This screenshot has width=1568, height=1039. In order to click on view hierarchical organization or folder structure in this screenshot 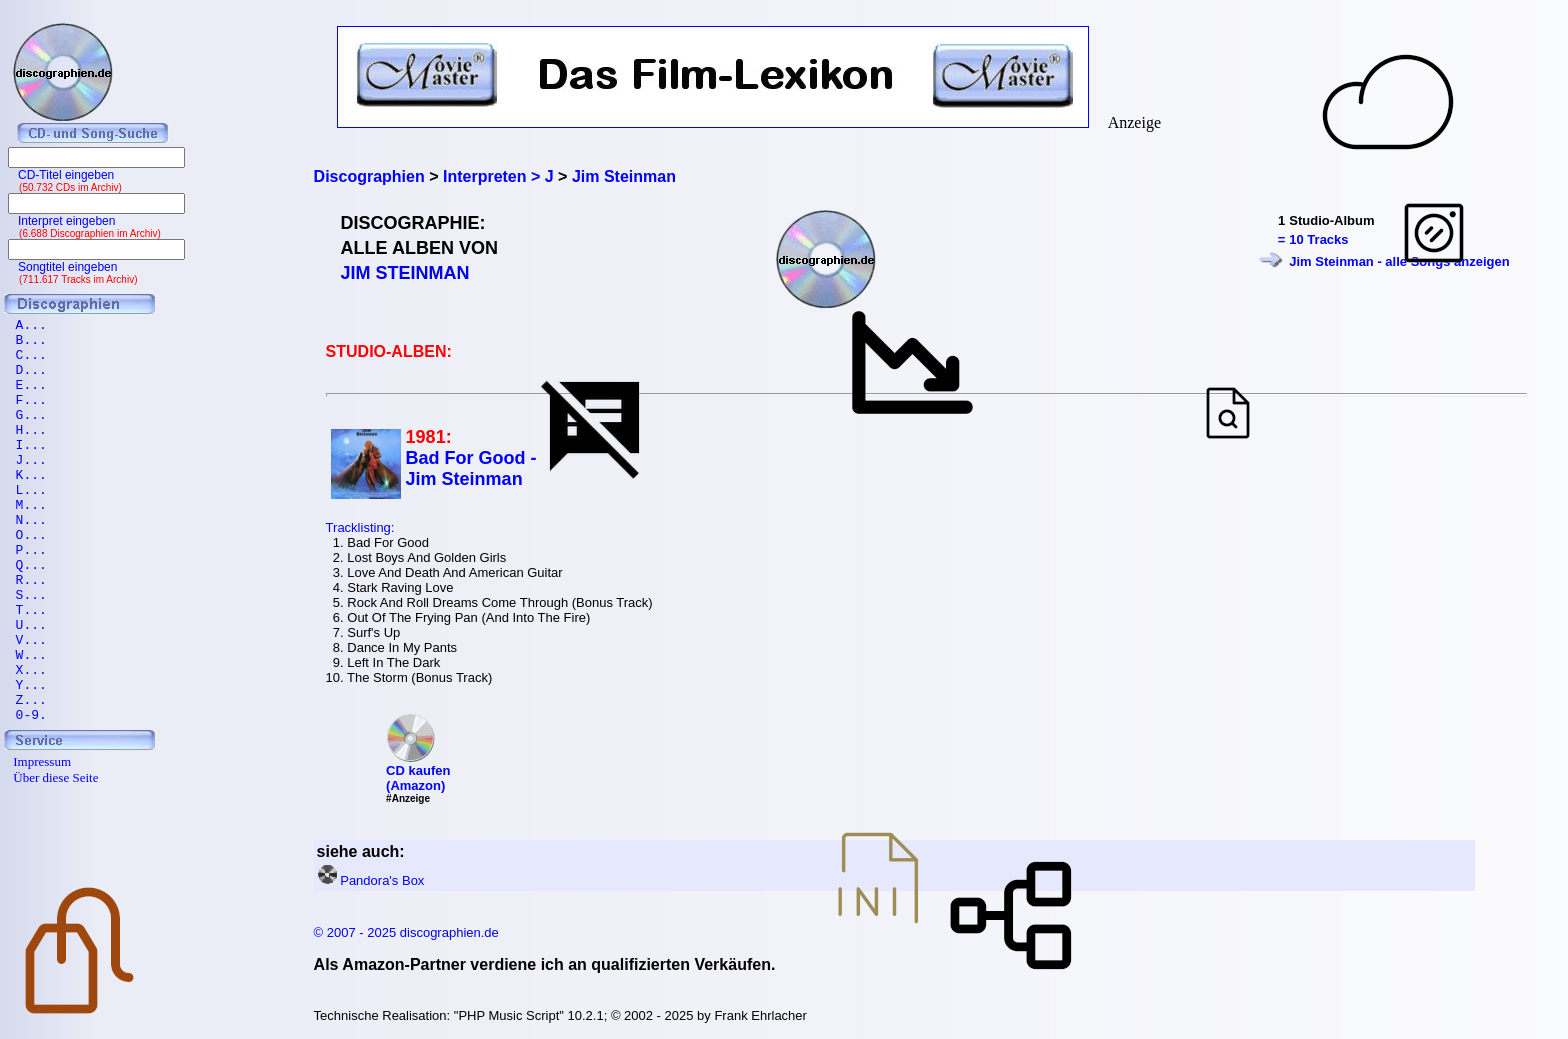, I will do `click(1017, 915)`.